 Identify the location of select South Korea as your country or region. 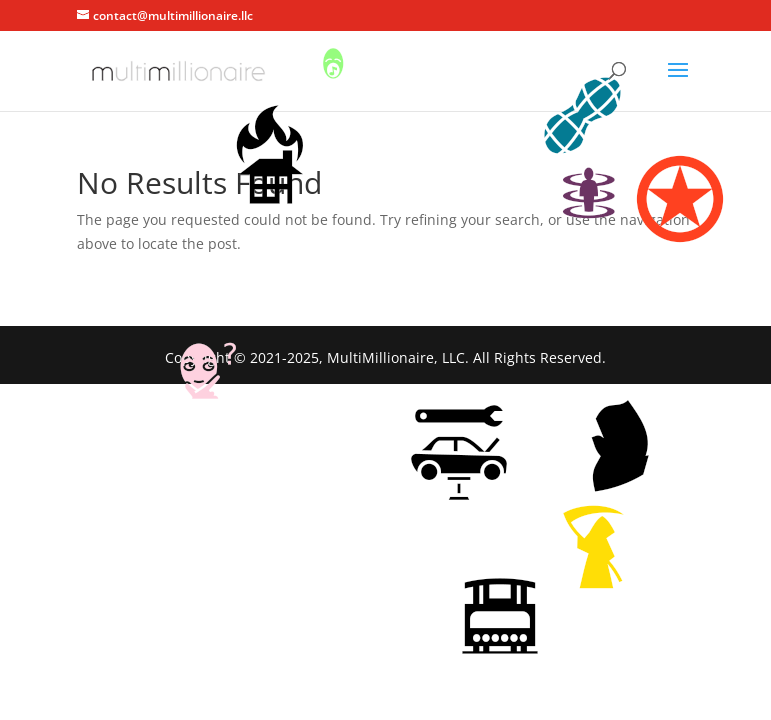
(619, 448).